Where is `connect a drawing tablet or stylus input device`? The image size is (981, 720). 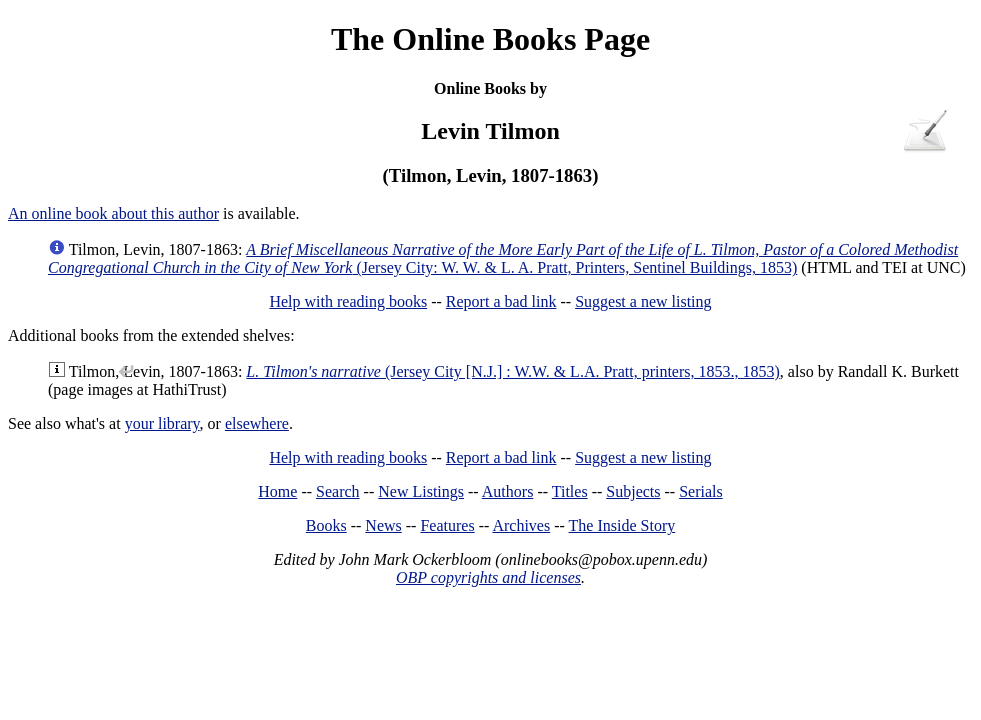
connect a drawing tablet or stylus input device is located at coordinates (925, 131).